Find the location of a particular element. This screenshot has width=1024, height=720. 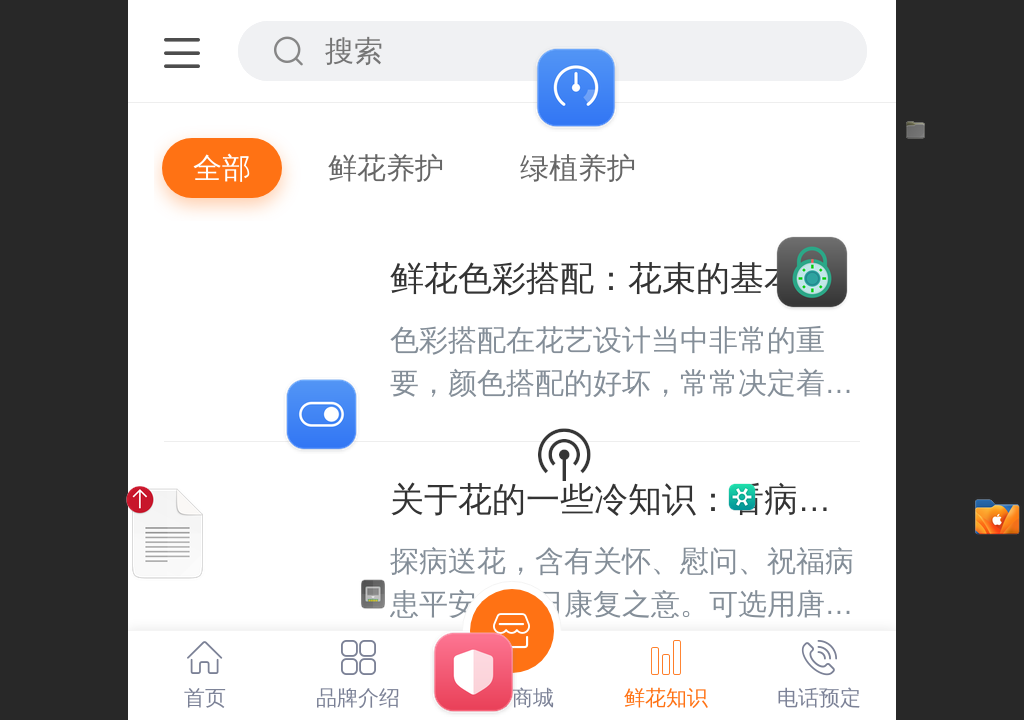

open solaar app for managing logitech wireless devices is located at coordinates (742, 497).